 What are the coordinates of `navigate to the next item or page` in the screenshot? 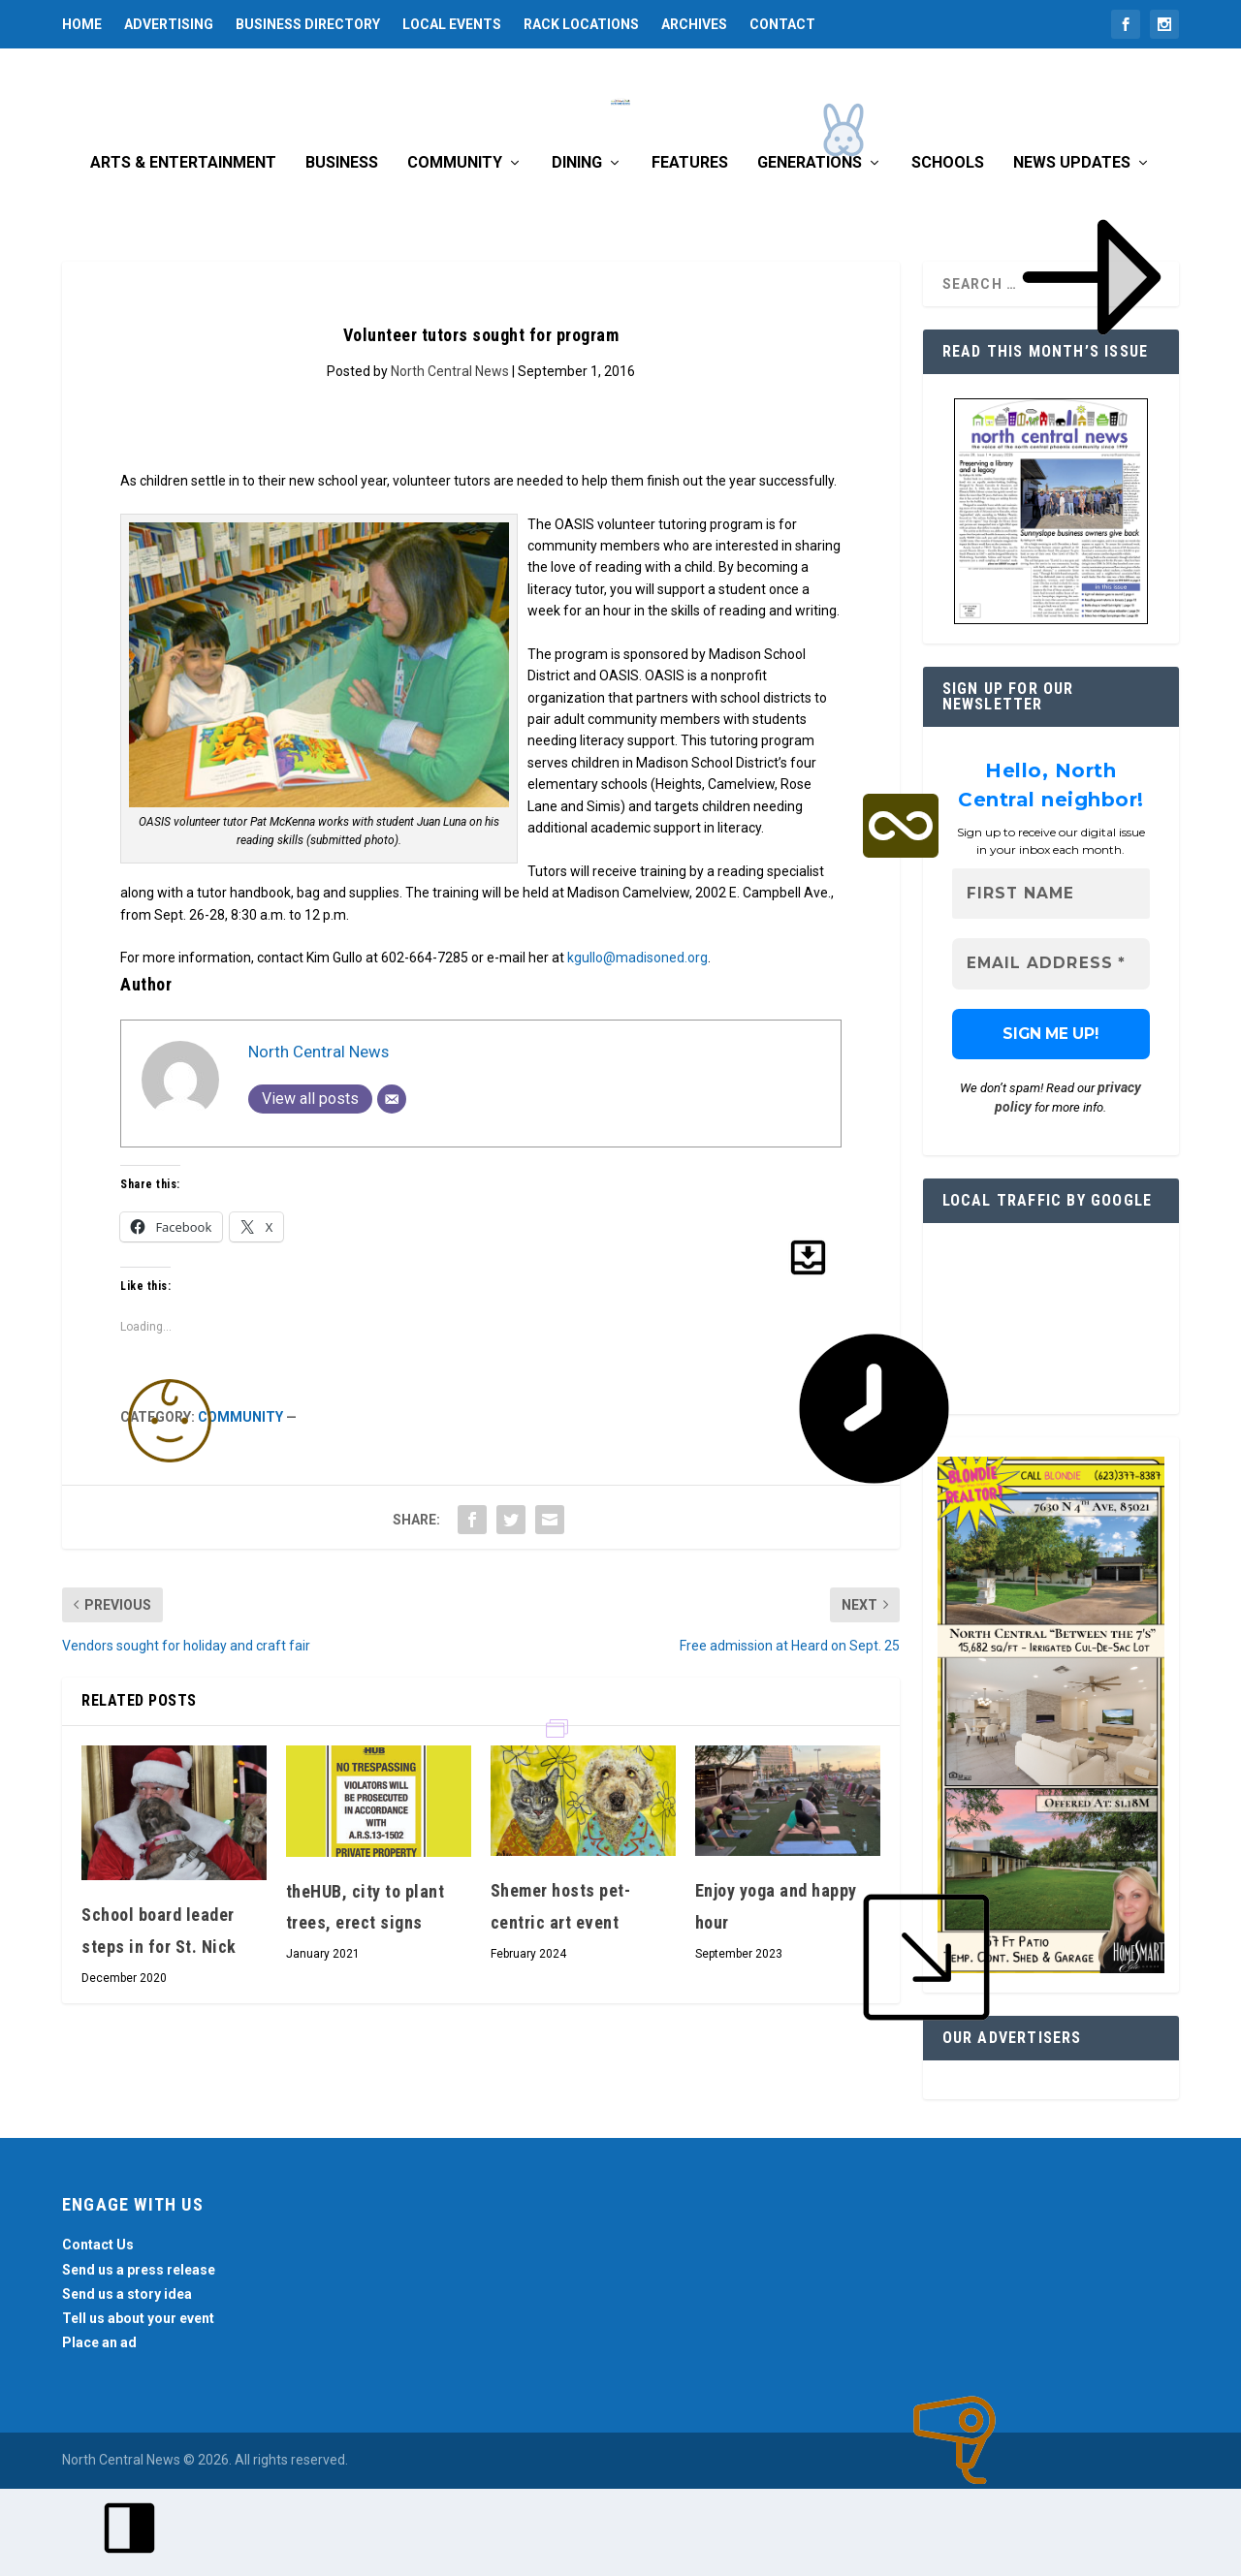 It's located at (1092, 277).